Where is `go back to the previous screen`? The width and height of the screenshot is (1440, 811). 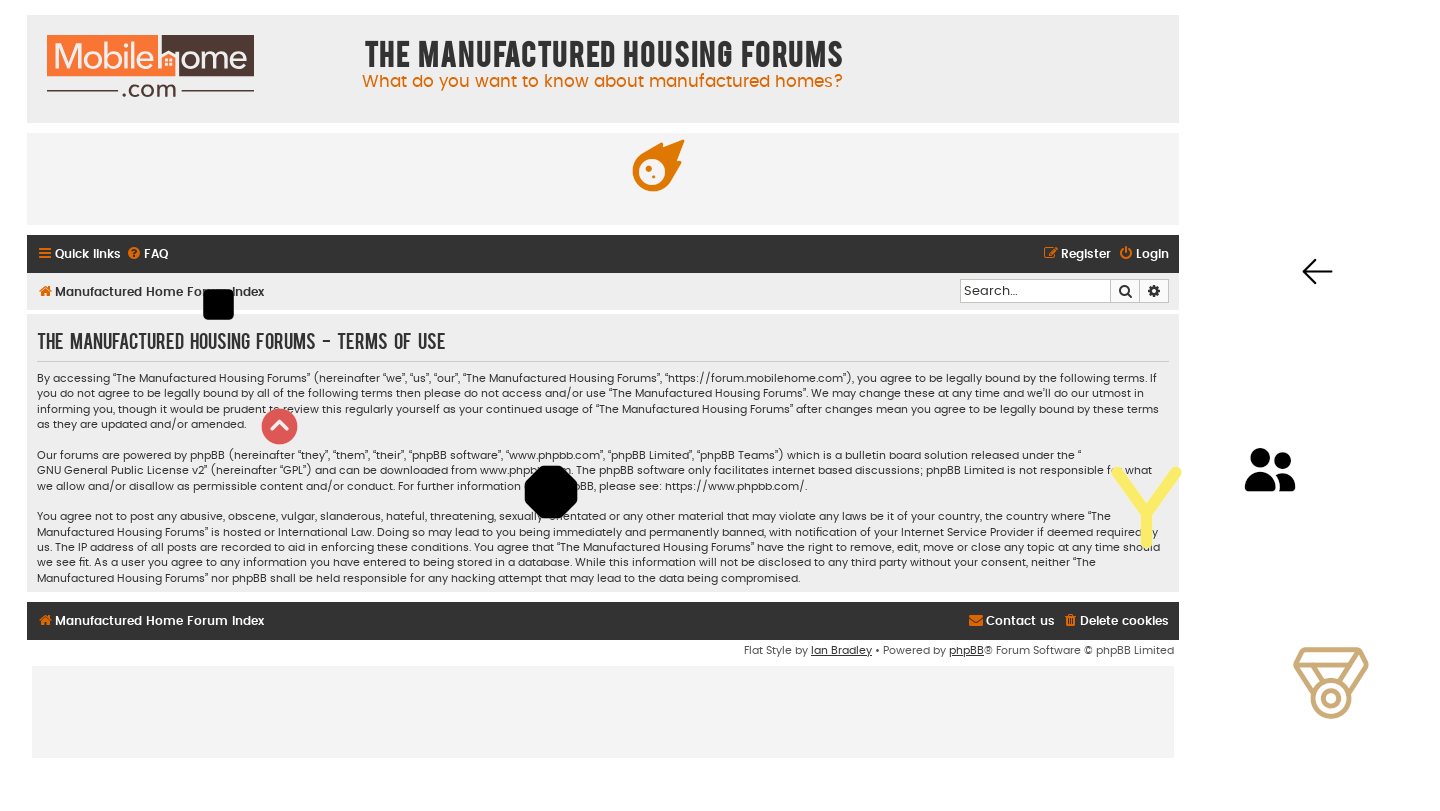
go back to the previous screen is located at coordinates (1317, 271).